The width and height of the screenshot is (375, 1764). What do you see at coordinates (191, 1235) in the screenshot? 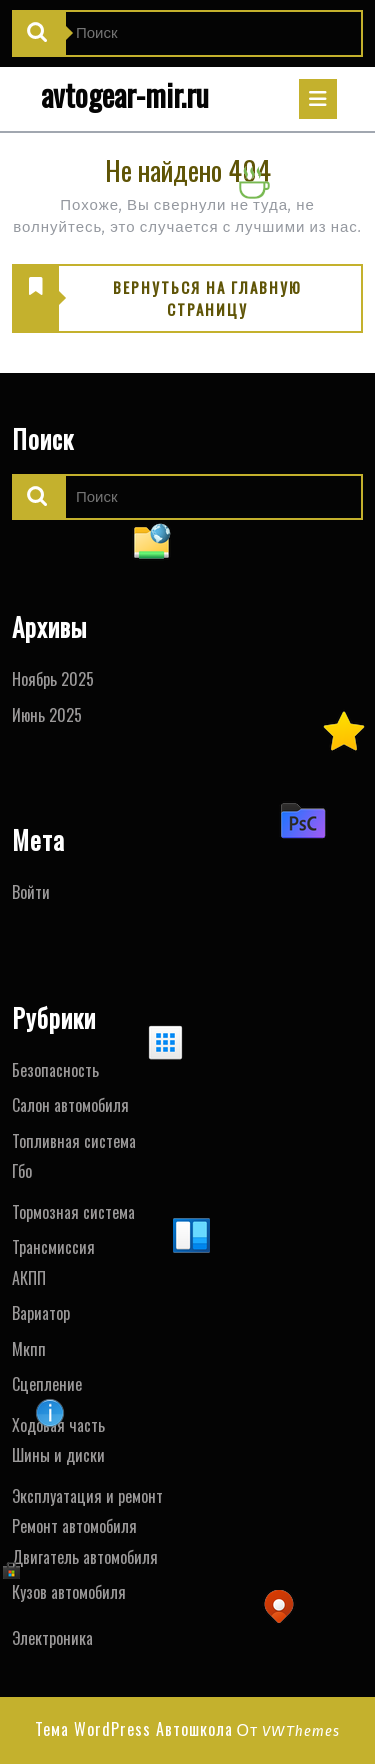
I see `open the widgets panel` at bounding box center [191, 1235].